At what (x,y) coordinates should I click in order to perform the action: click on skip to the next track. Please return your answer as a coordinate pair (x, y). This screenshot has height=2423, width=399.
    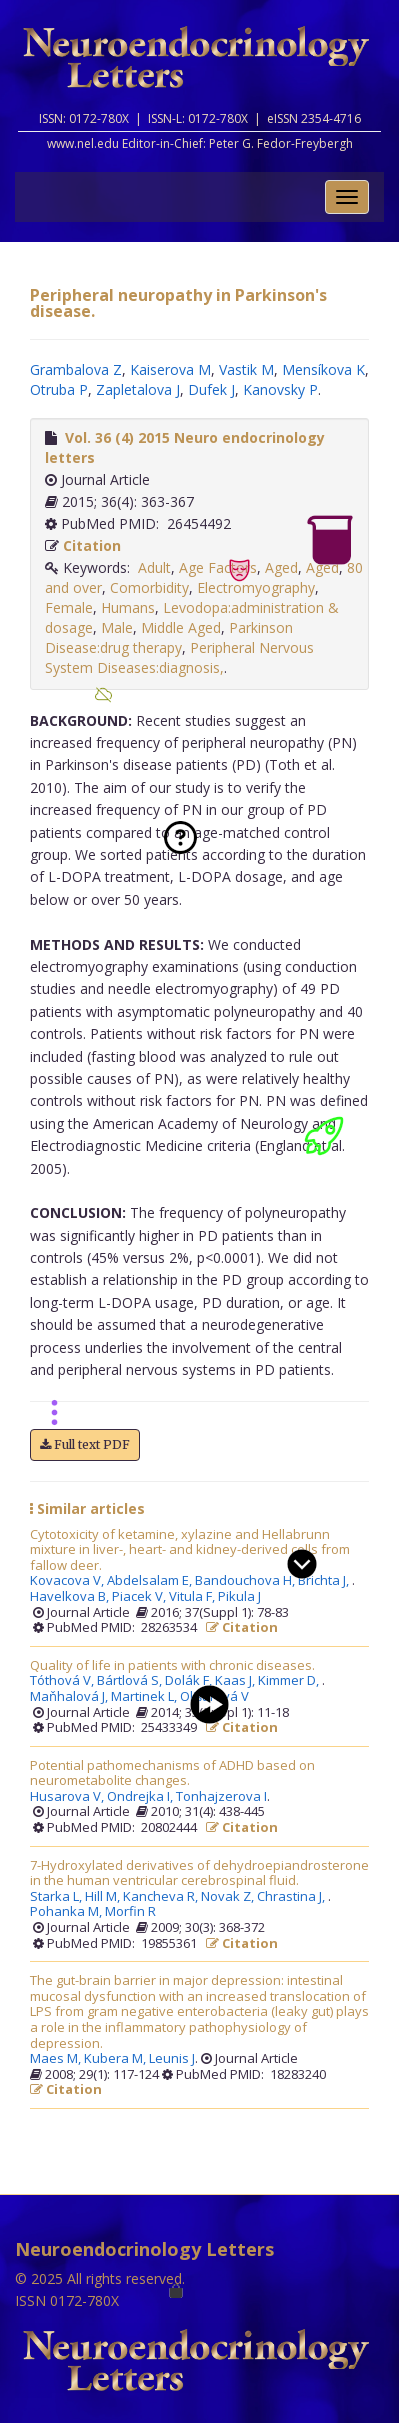
    Looking at the image, I should click on (209, 1704).